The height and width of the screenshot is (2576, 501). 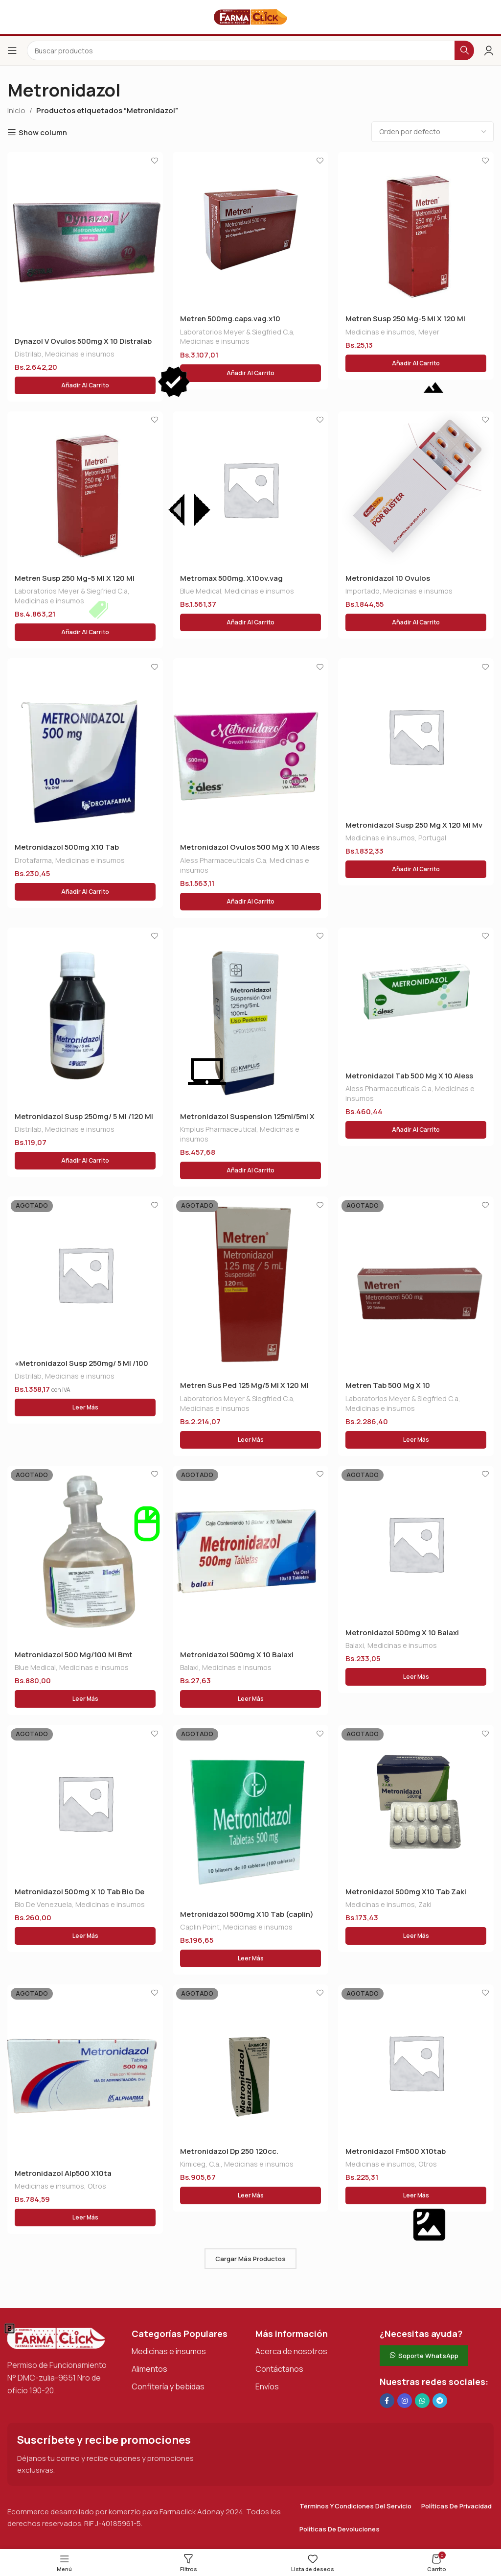 What do you see at coordinates (147, 1524) in the screenshot?
I see `right-click action or context menu trigger` at bounding box center [147, 1524].